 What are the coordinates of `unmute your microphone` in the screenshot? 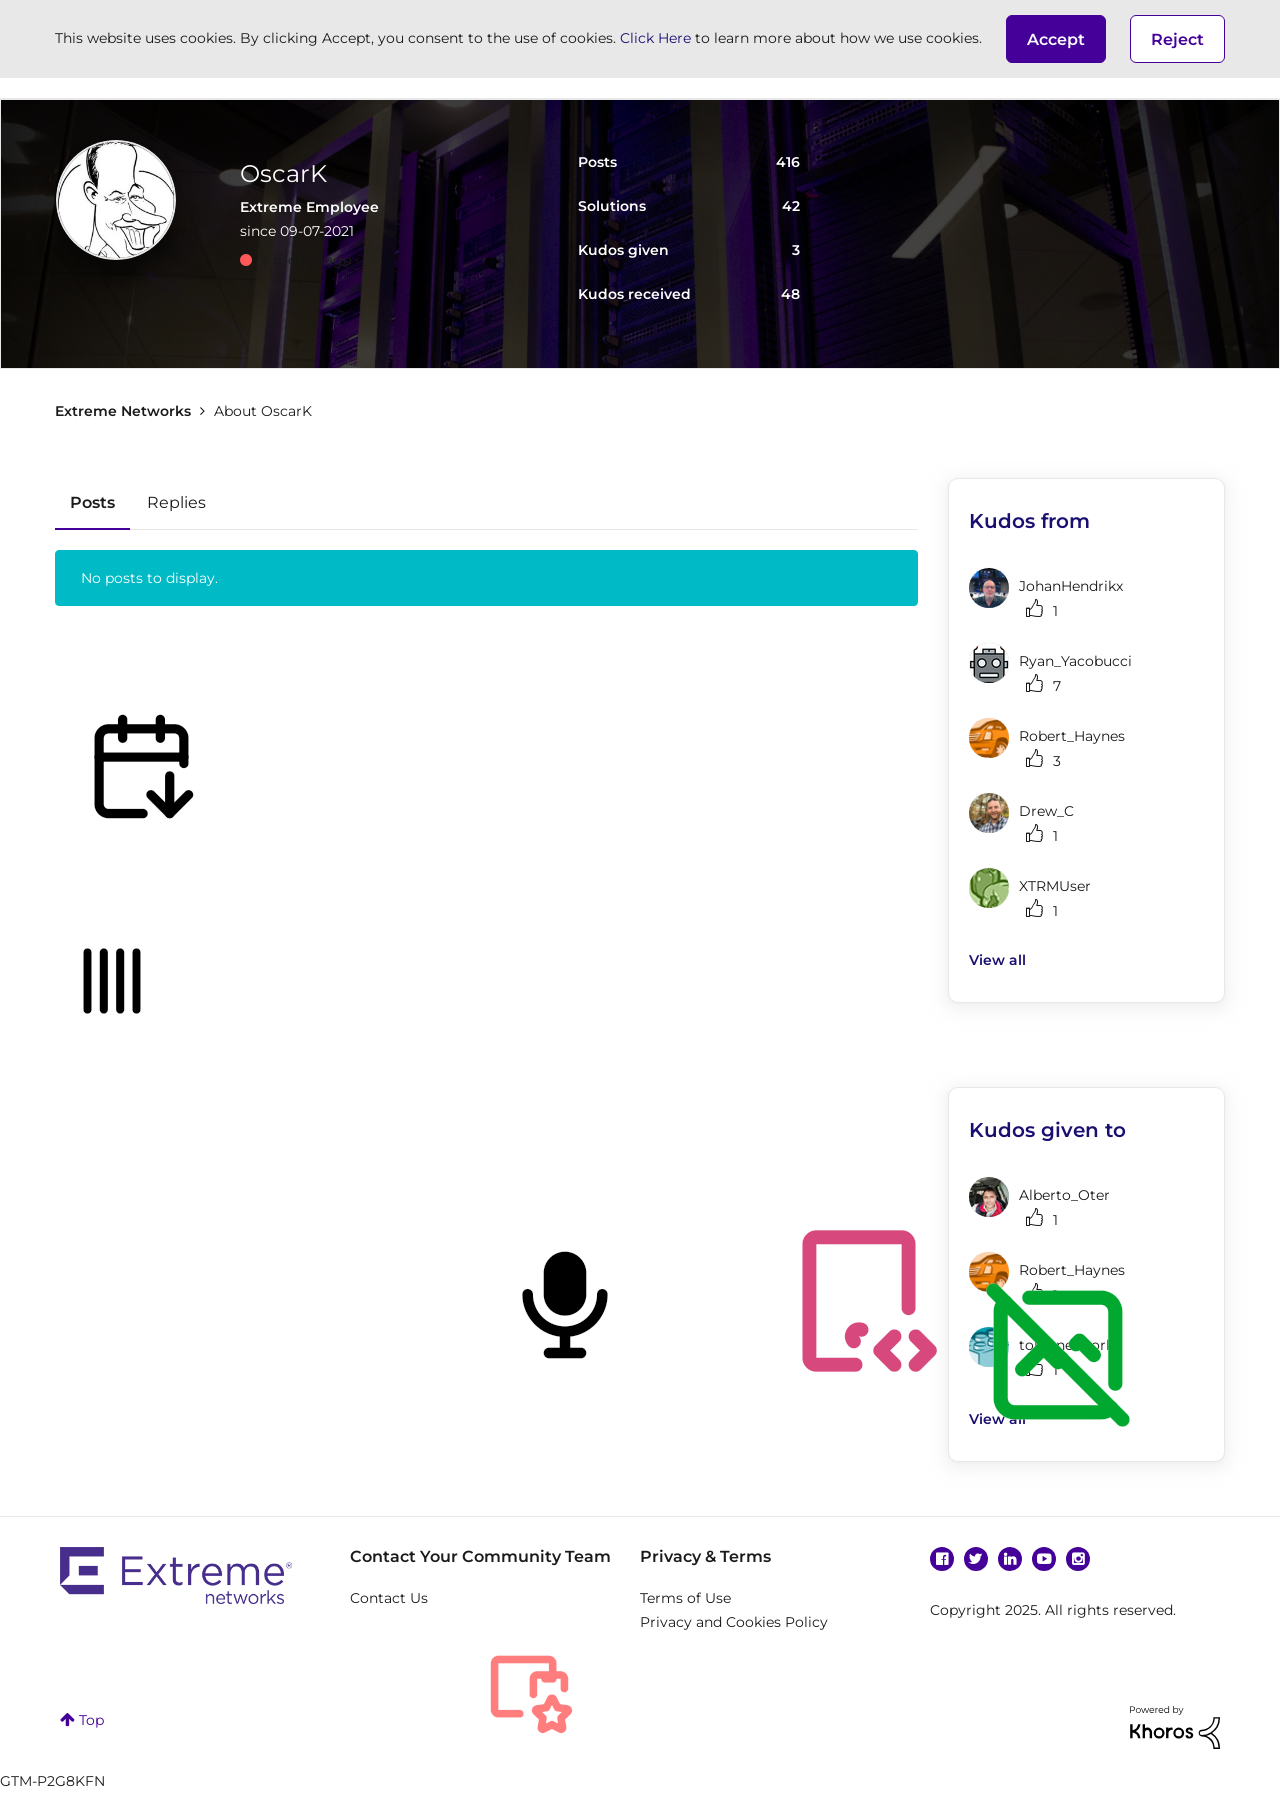 It's located at (565, 1305).